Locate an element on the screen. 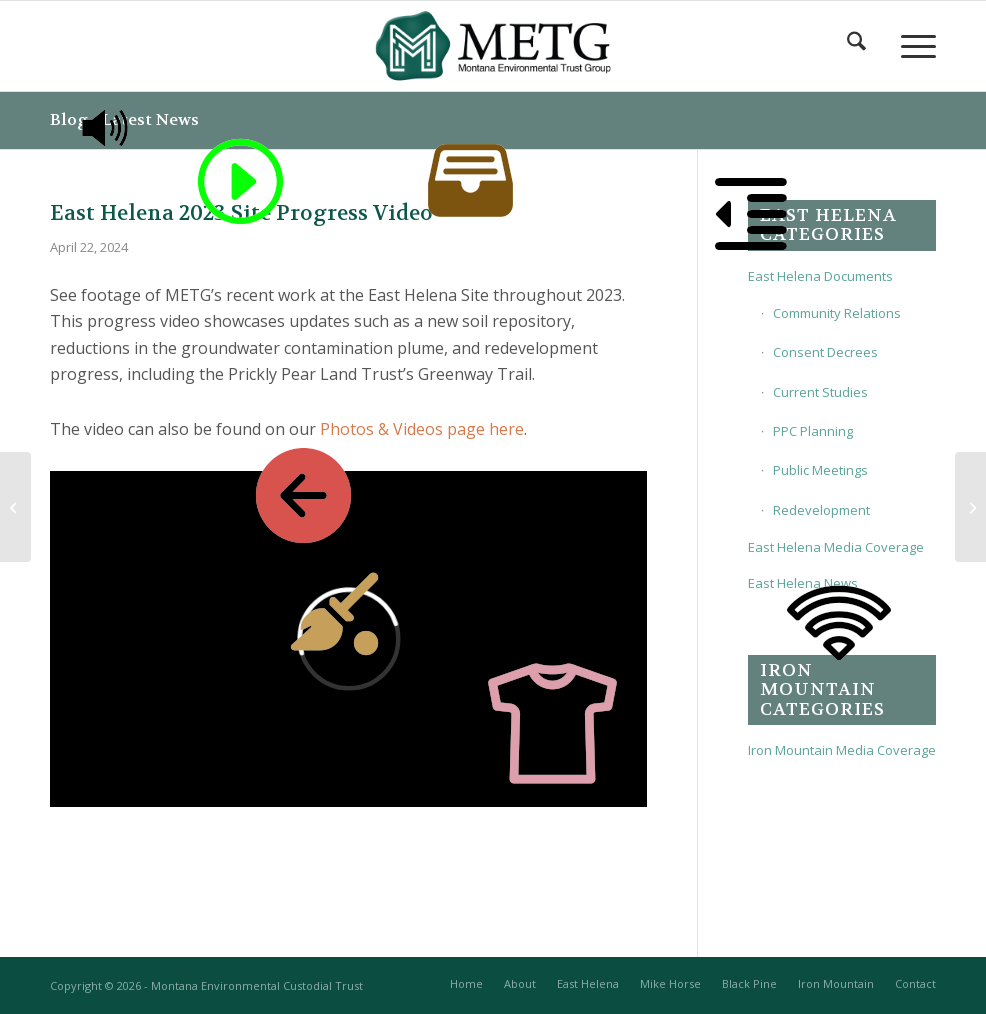 The width and height of the screenshot is (986, 1014). indicates wireless network connection status is located at coordinates (839, 623).